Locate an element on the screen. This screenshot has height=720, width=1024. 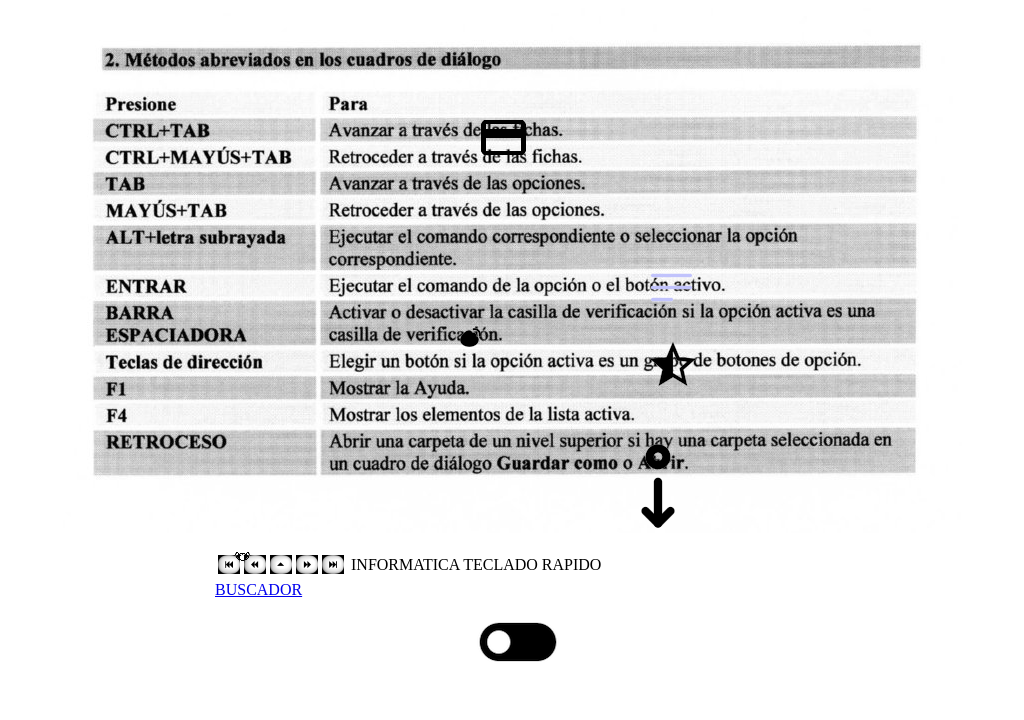
indicates face mask required is located at coordinates (242, 556).